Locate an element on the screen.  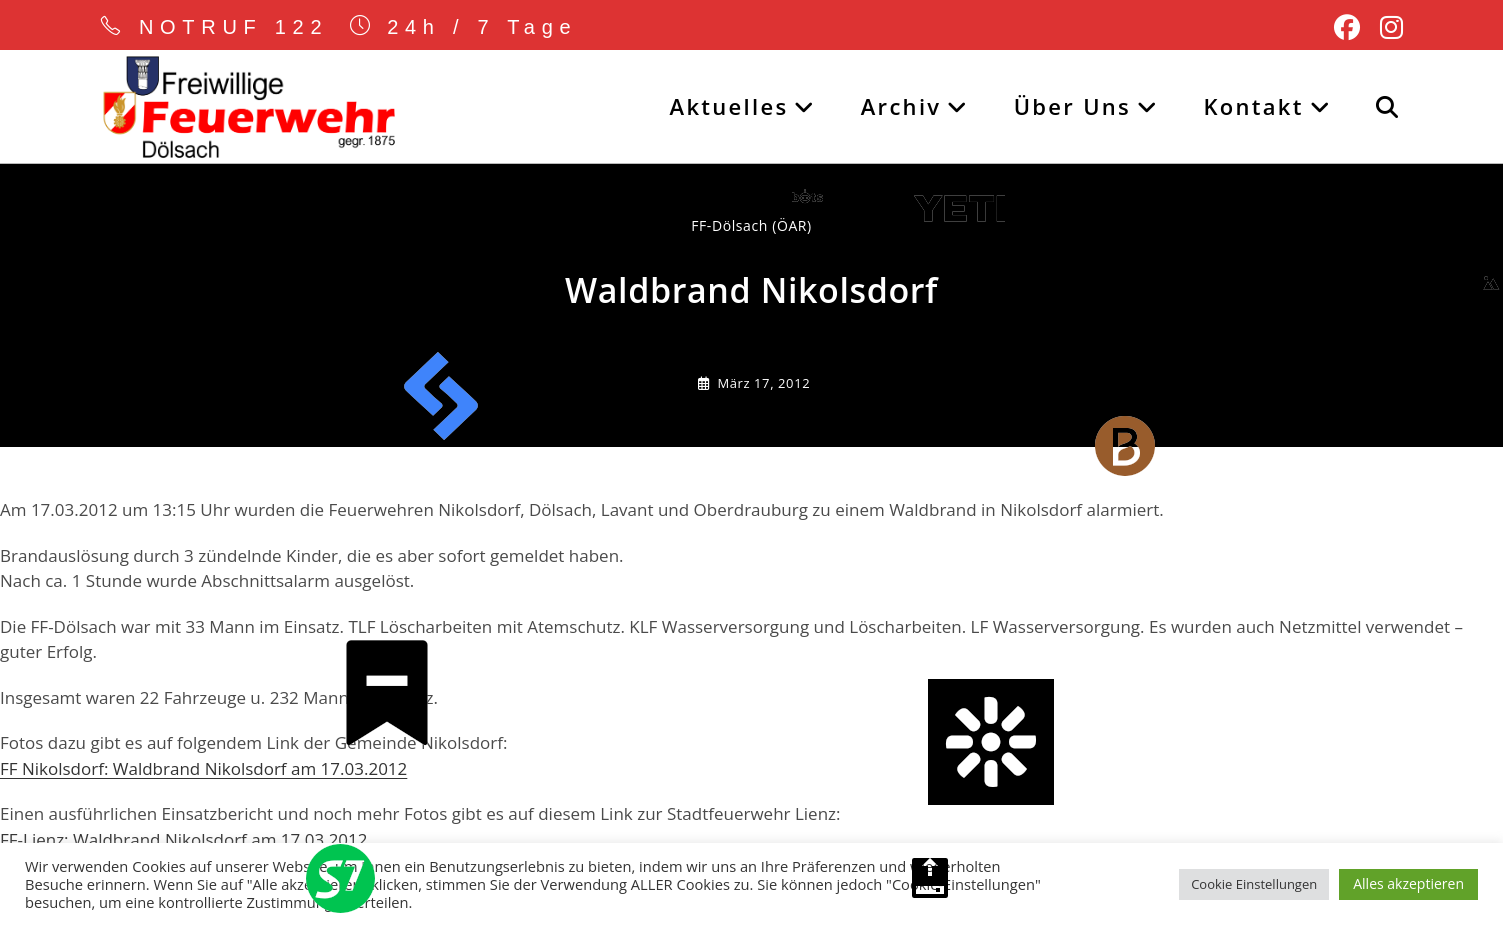
kentico CMS platform logo is located at coordinates (991, 742).